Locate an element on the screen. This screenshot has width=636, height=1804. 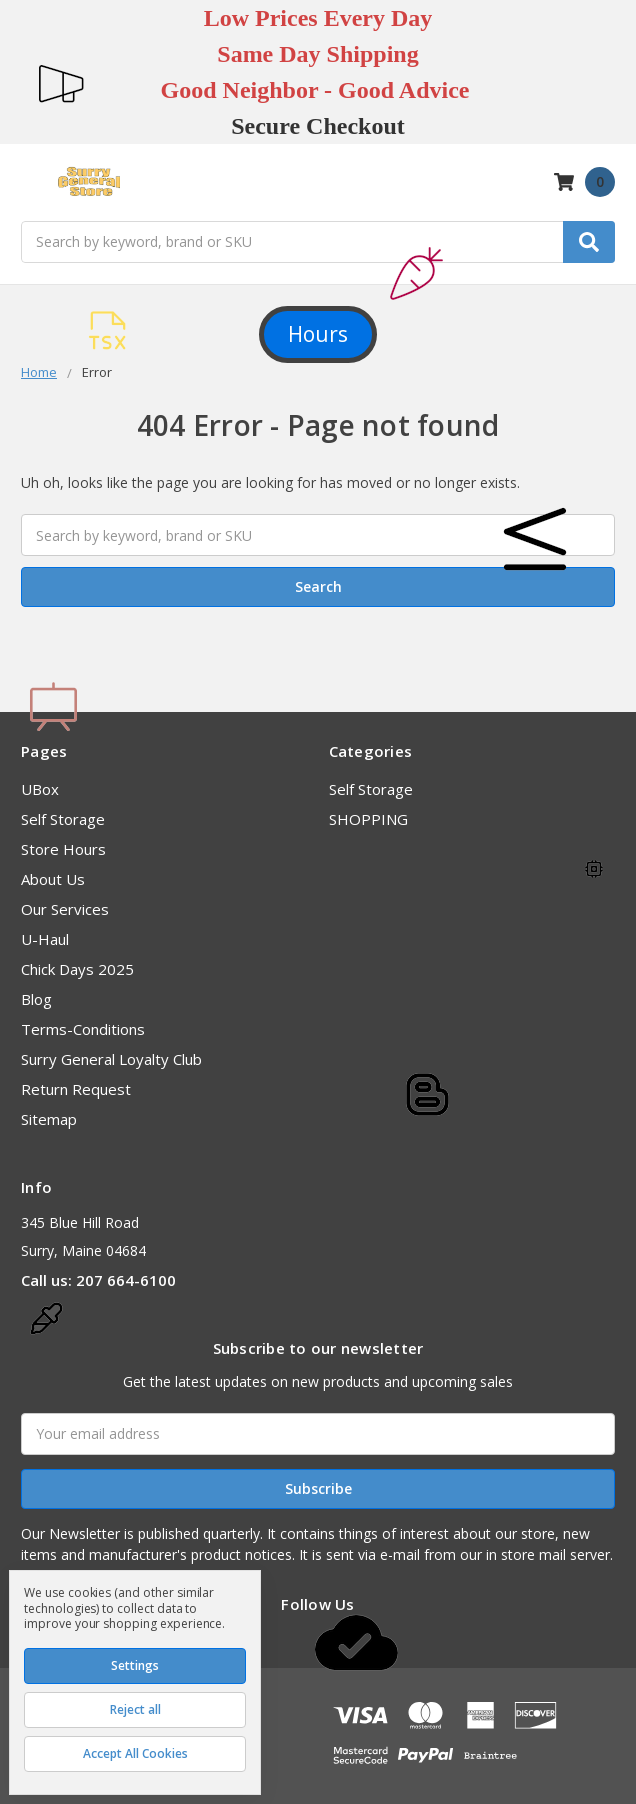
make an announcement is located at coordinates (59, 85).